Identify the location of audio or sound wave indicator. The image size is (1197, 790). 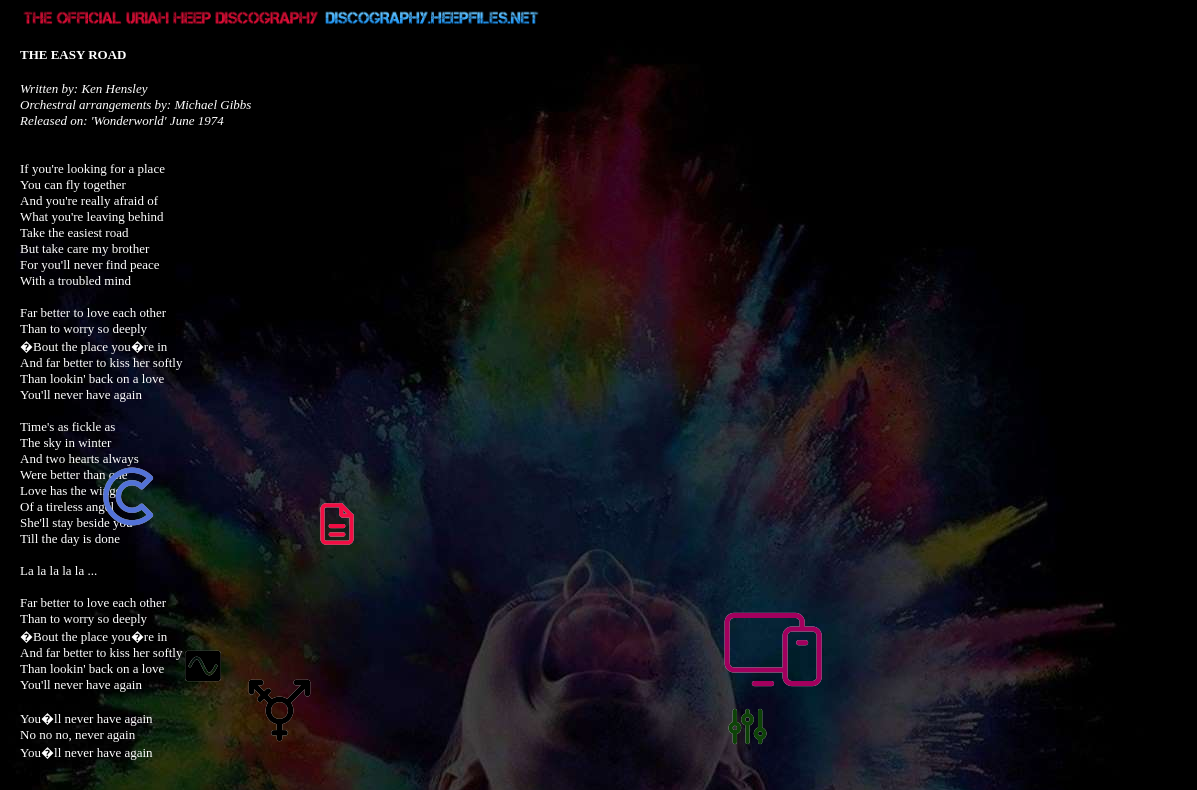
(203, 666).